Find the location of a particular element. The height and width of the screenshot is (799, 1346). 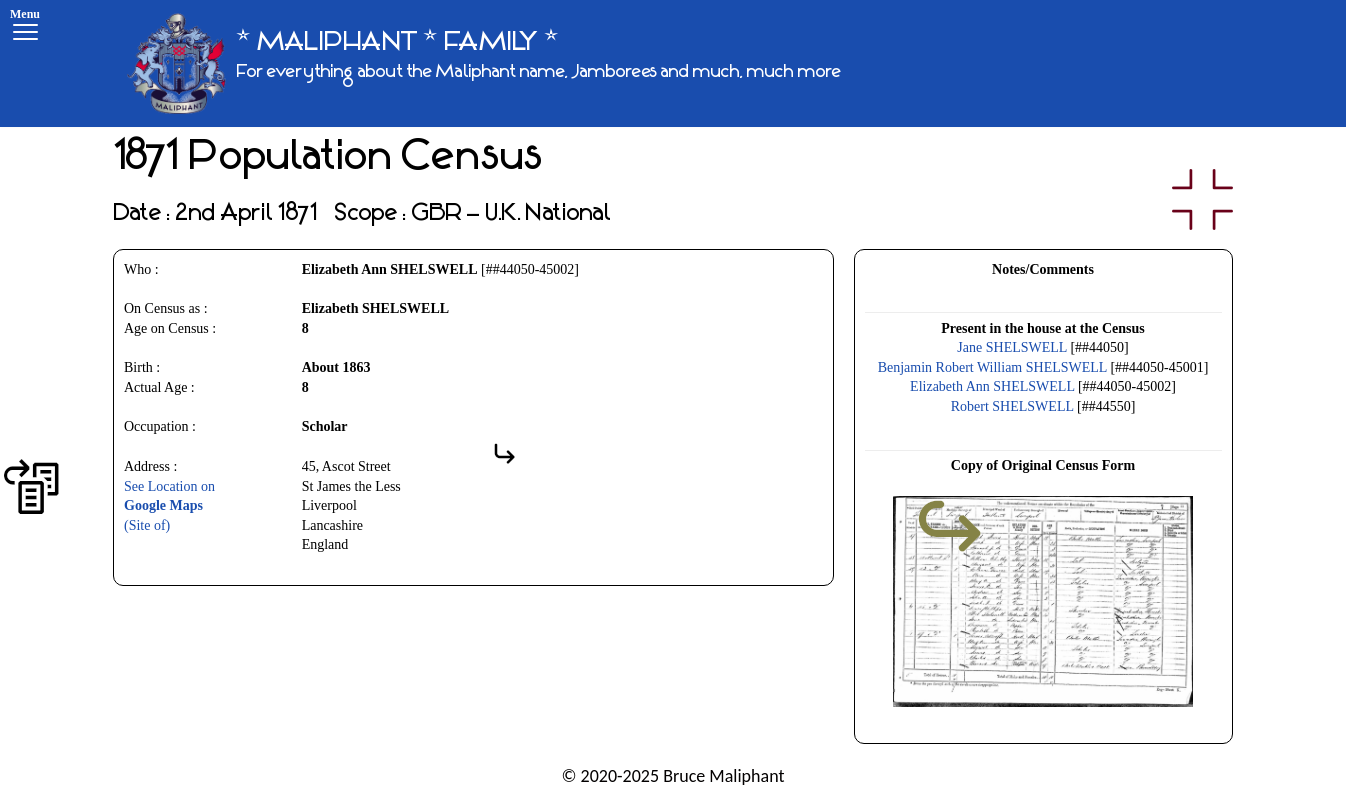

go forward or navigate to next page is located at coordinates (951, 522).